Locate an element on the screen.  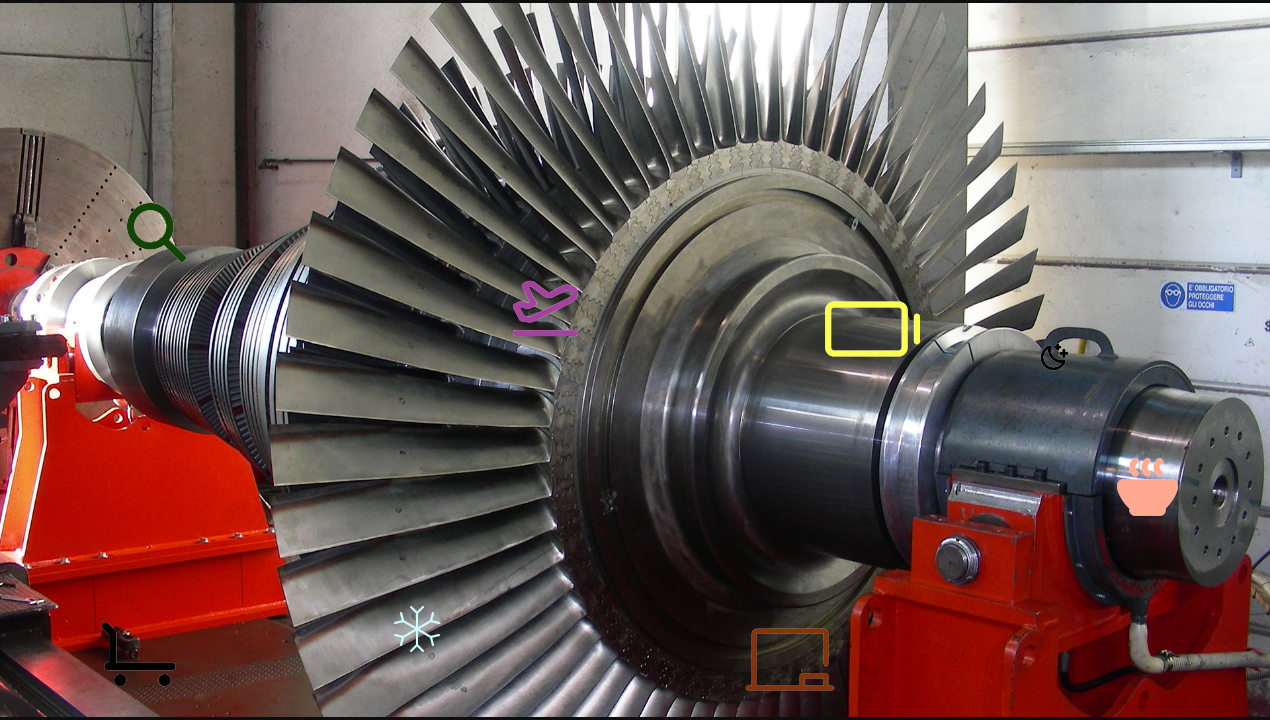
search for content is located at coordinates (157, 233).